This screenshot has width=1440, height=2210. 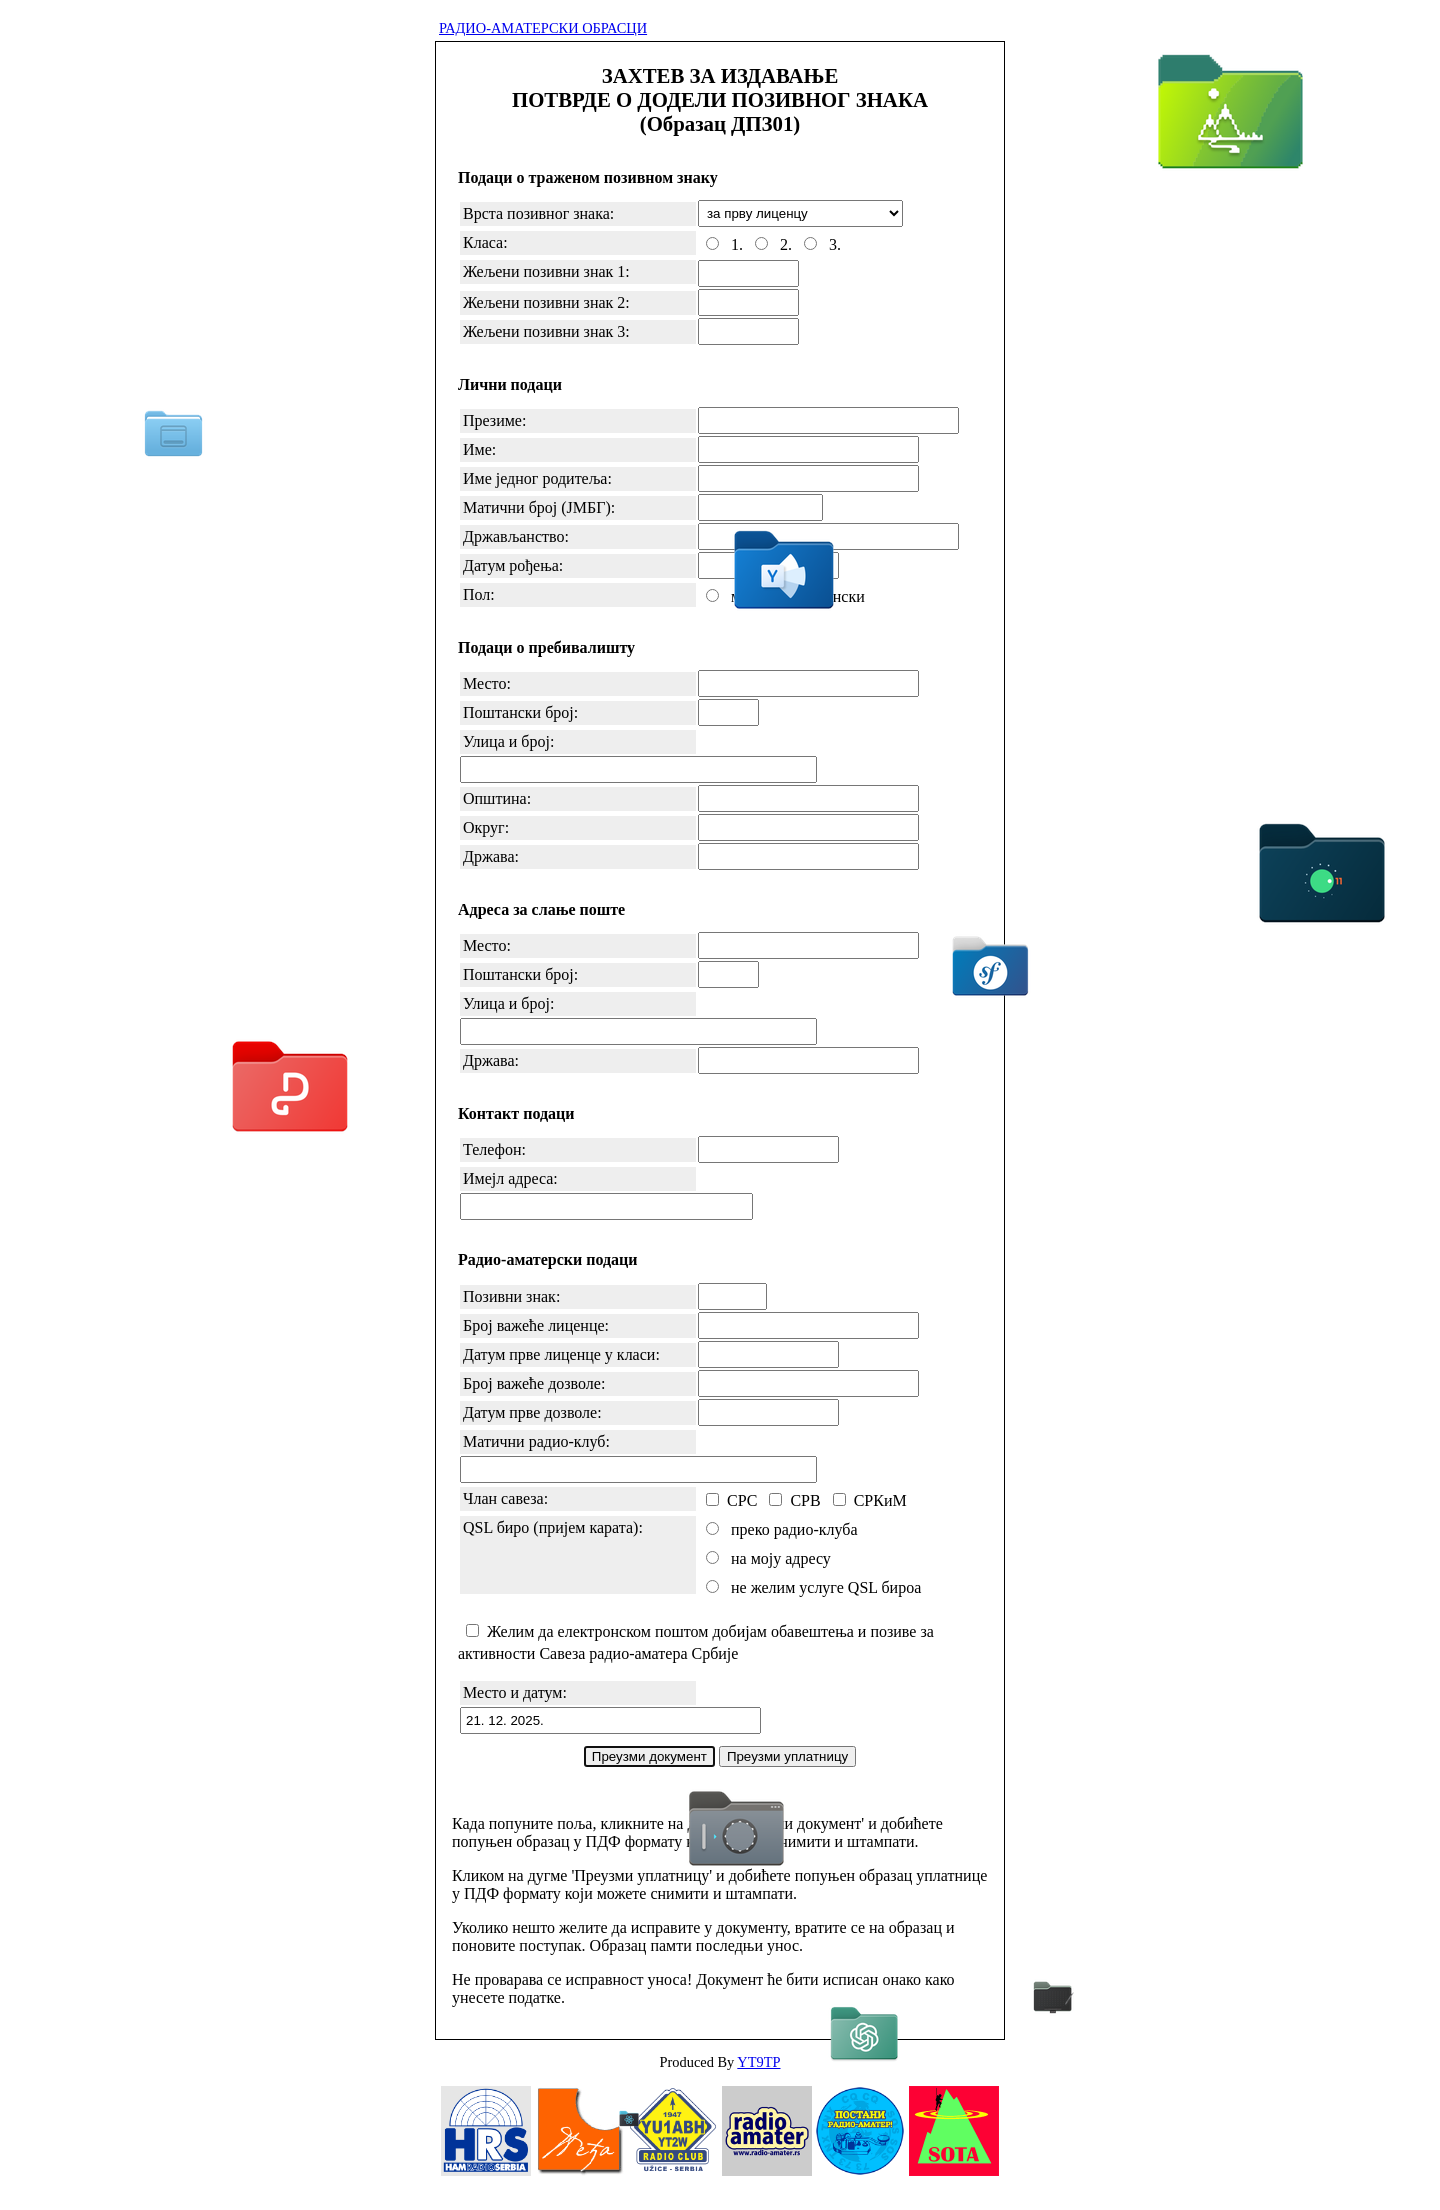 What do you see at coordinates (783, 572) in the screenshot?
I see `open microsoft yammer files folder` at bounding box center [783, 572].